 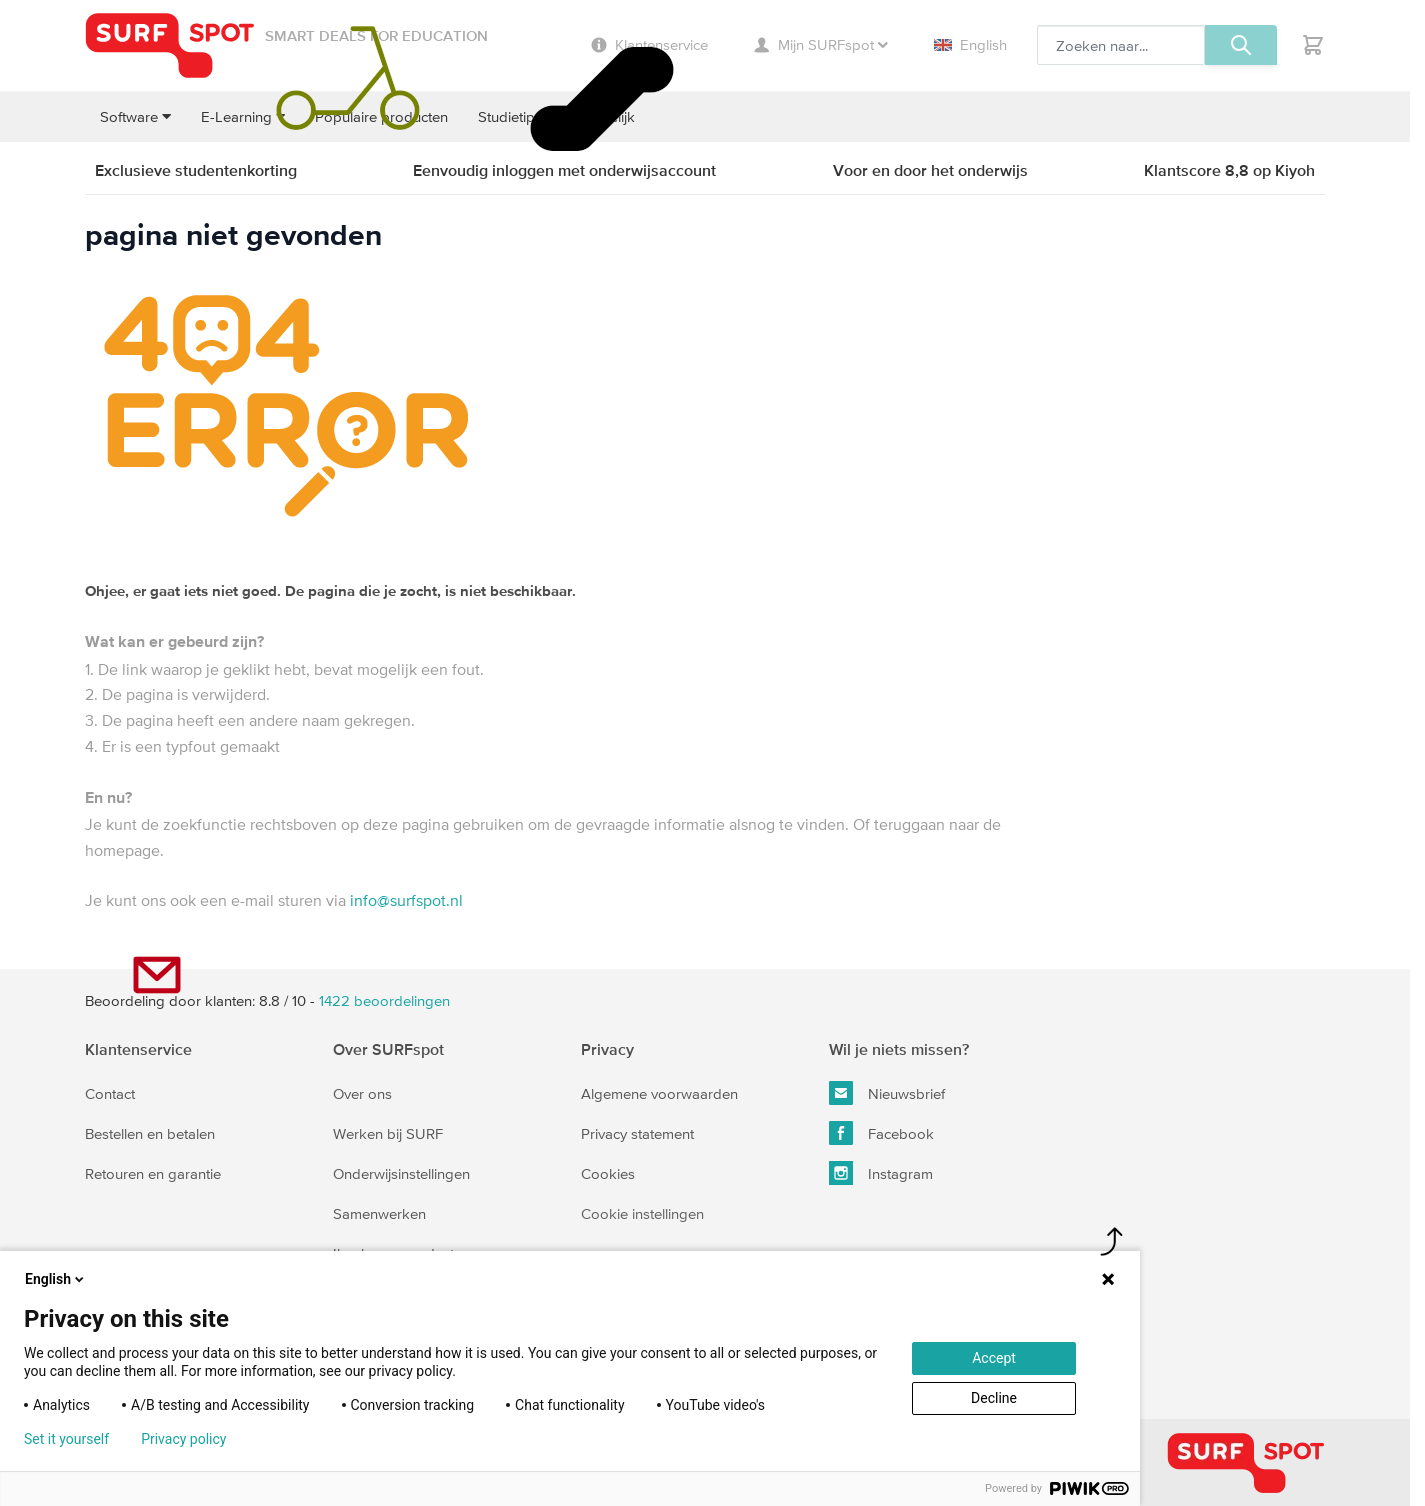 I want to click on open your inbox or email, so click(x=157, y=975).